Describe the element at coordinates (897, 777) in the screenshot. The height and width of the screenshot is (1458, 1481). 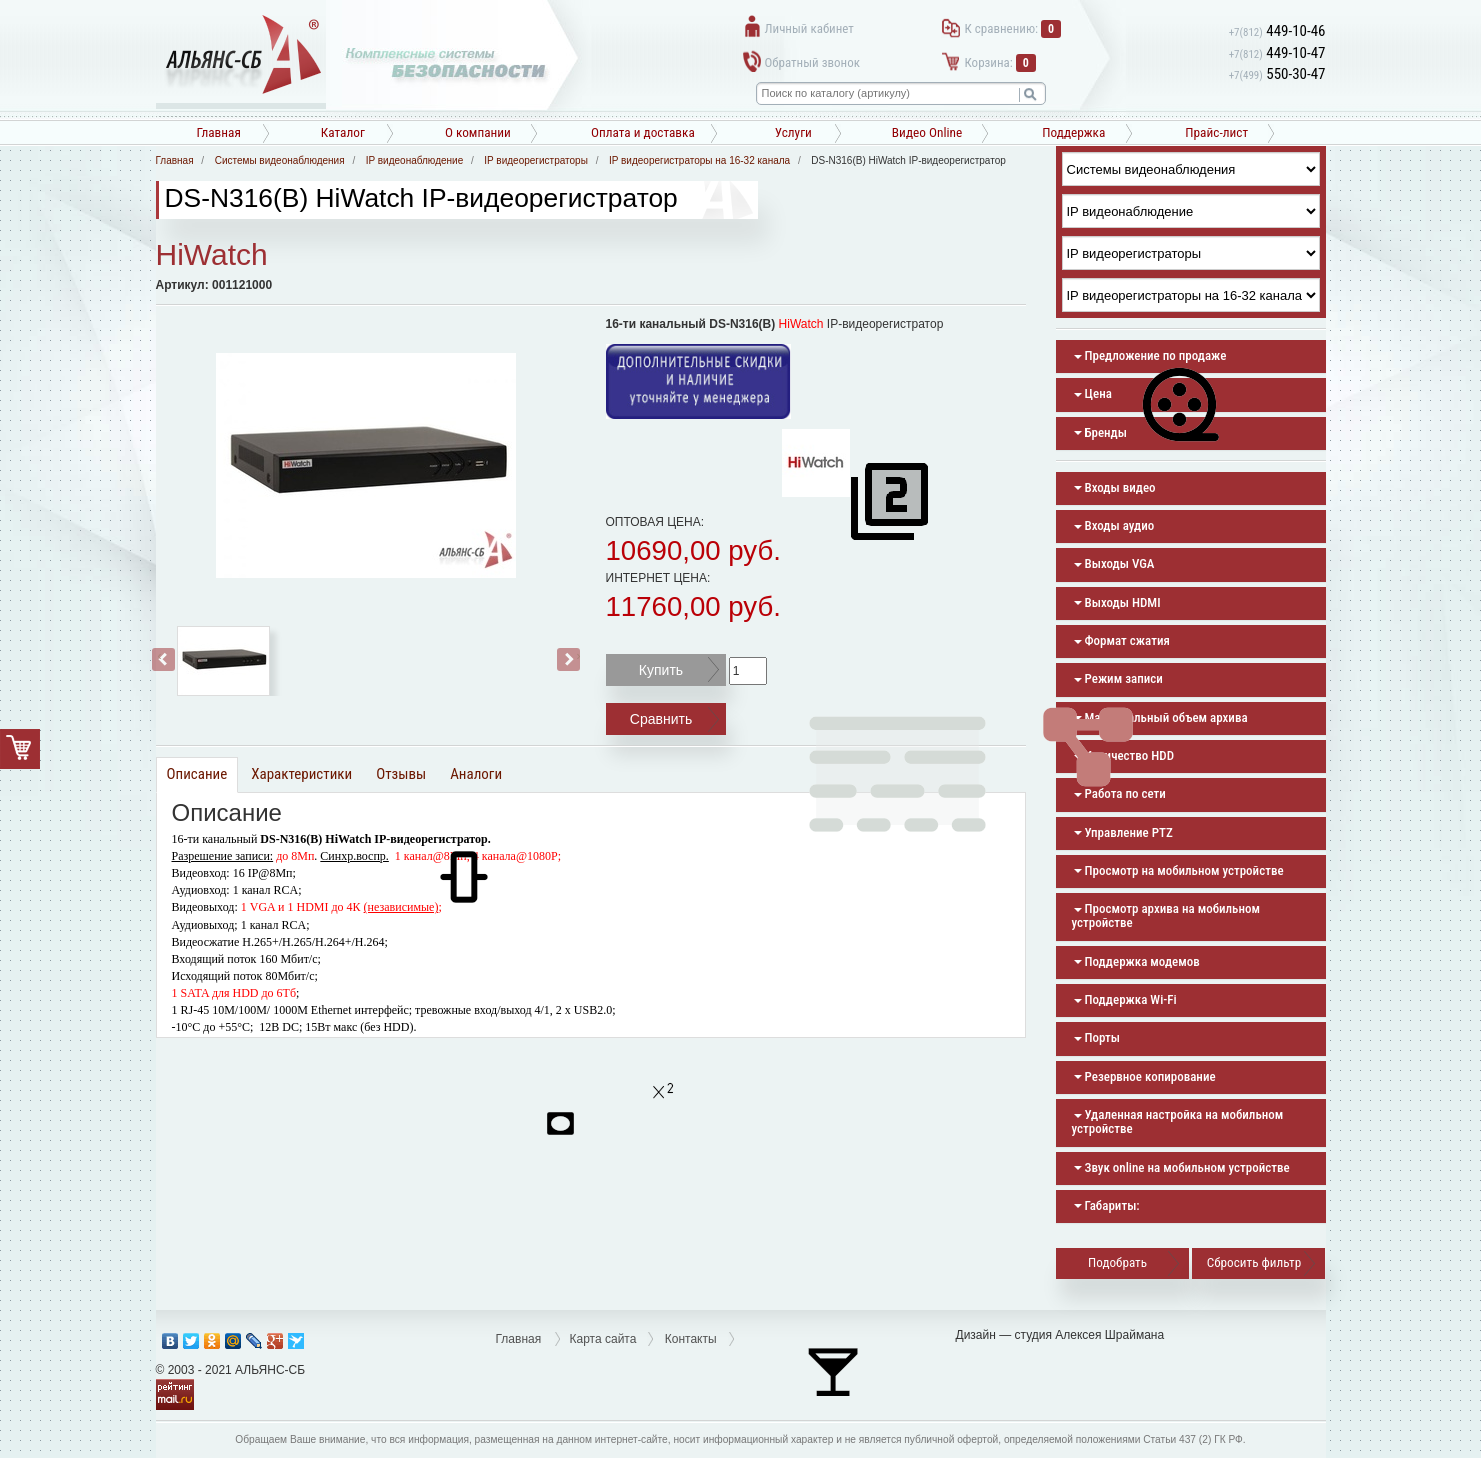
I see `apply a gradient effect to selected element` at that location.